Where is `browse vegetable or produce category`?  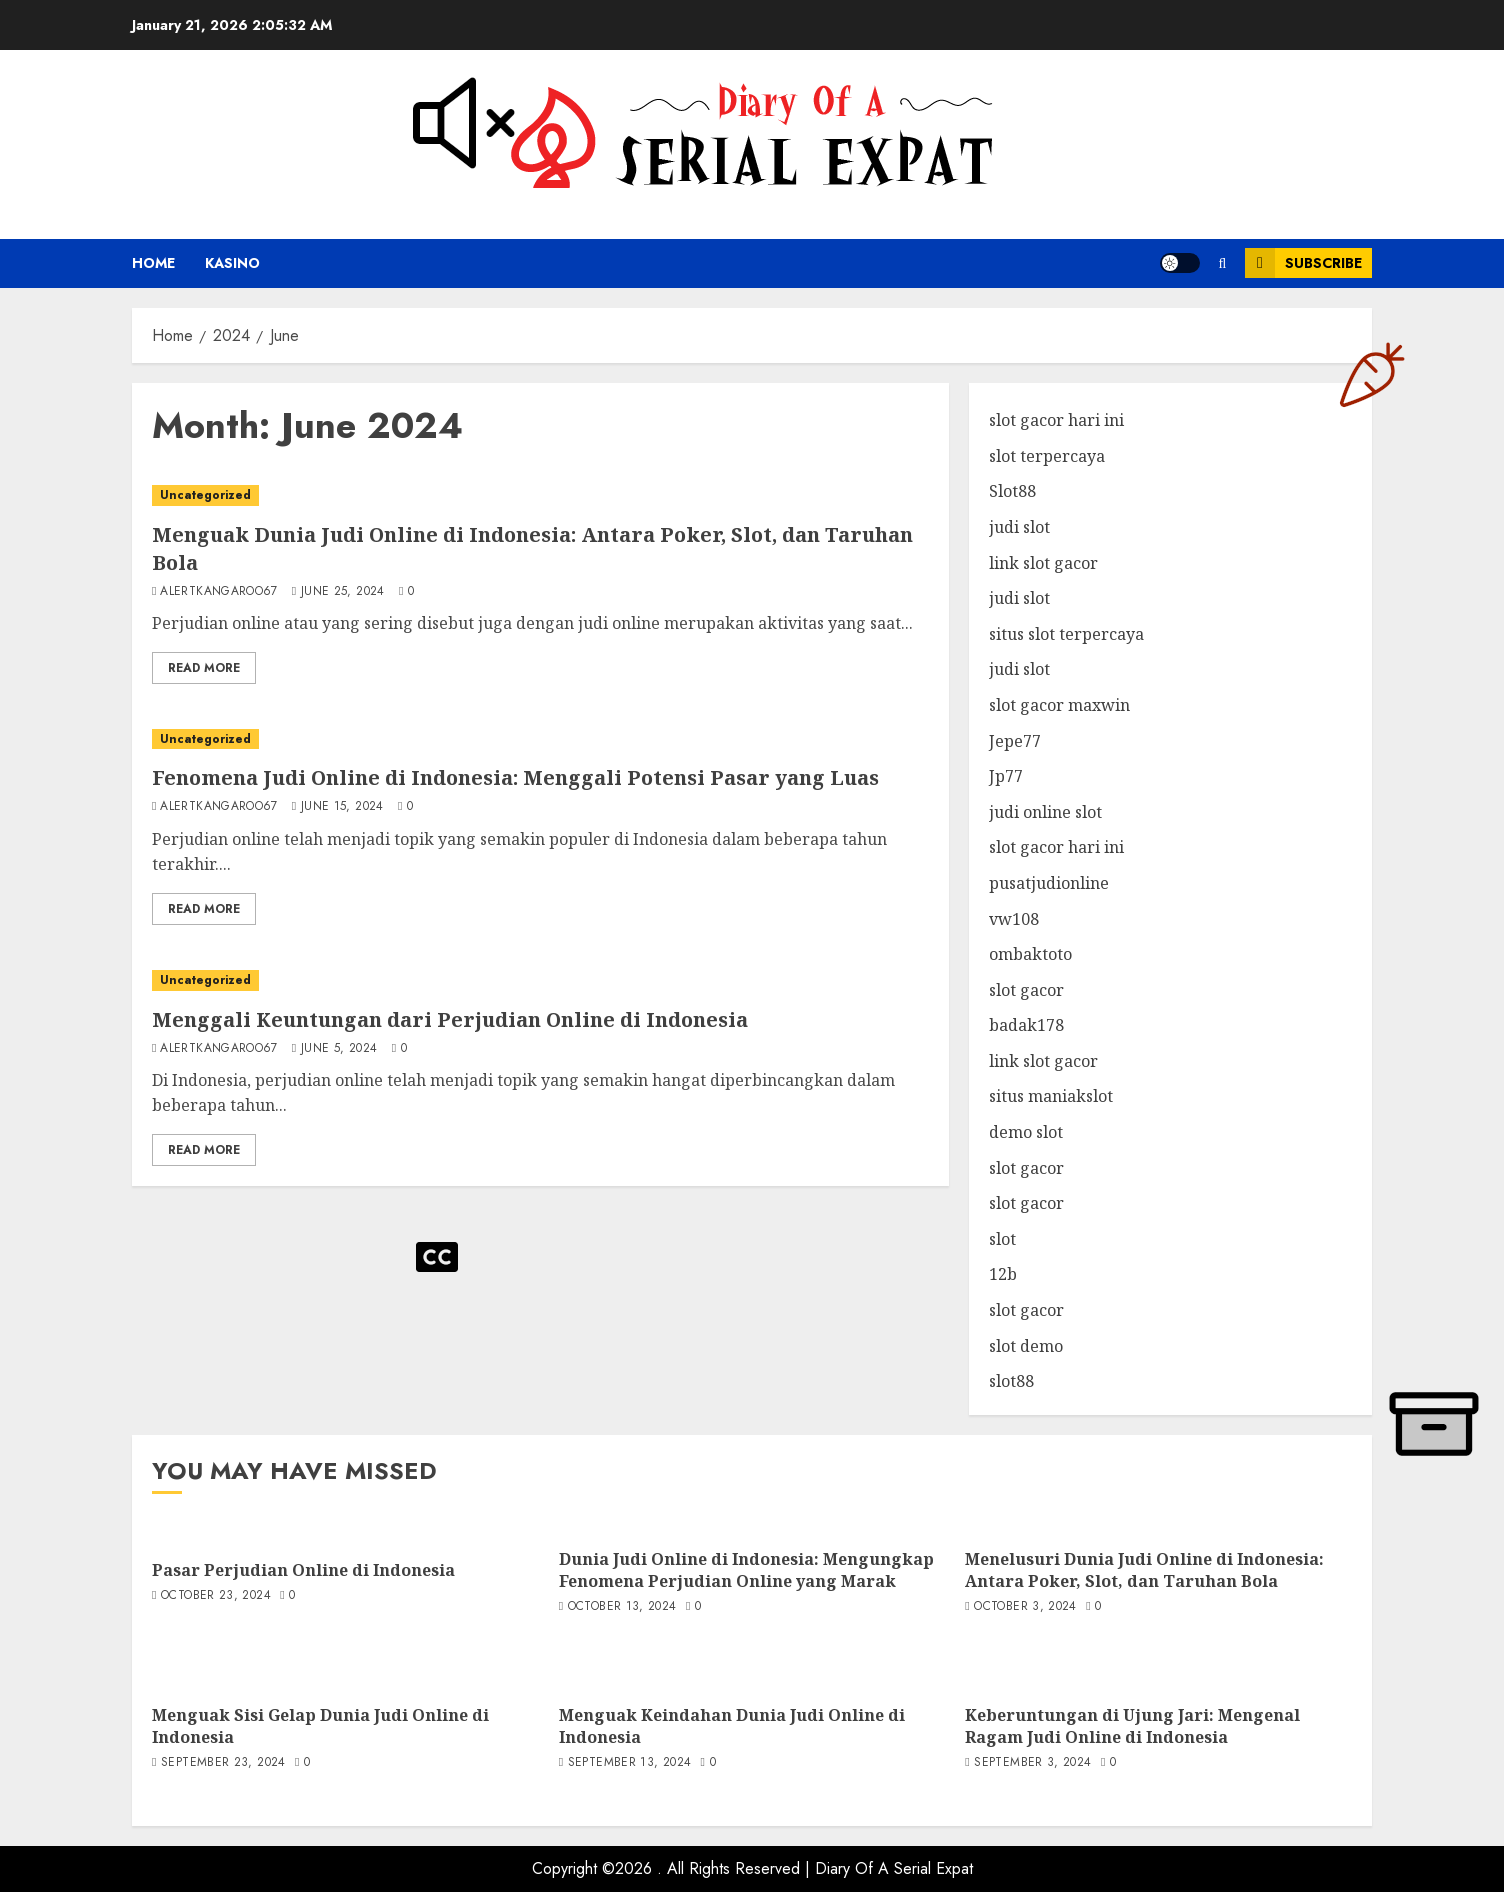 browse vegetable or produce category is located at coordinates (1371, 376).